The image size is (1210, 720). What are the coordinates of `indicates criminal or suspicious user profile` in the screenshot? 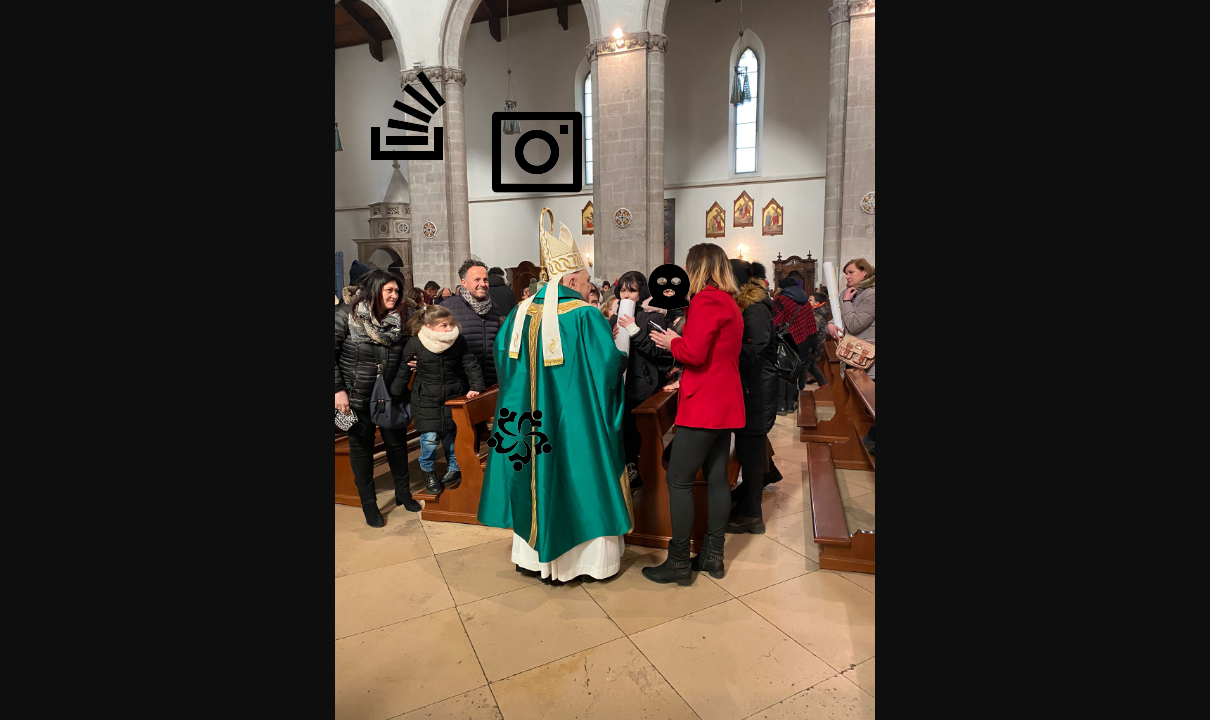 It's located at (669, 287).